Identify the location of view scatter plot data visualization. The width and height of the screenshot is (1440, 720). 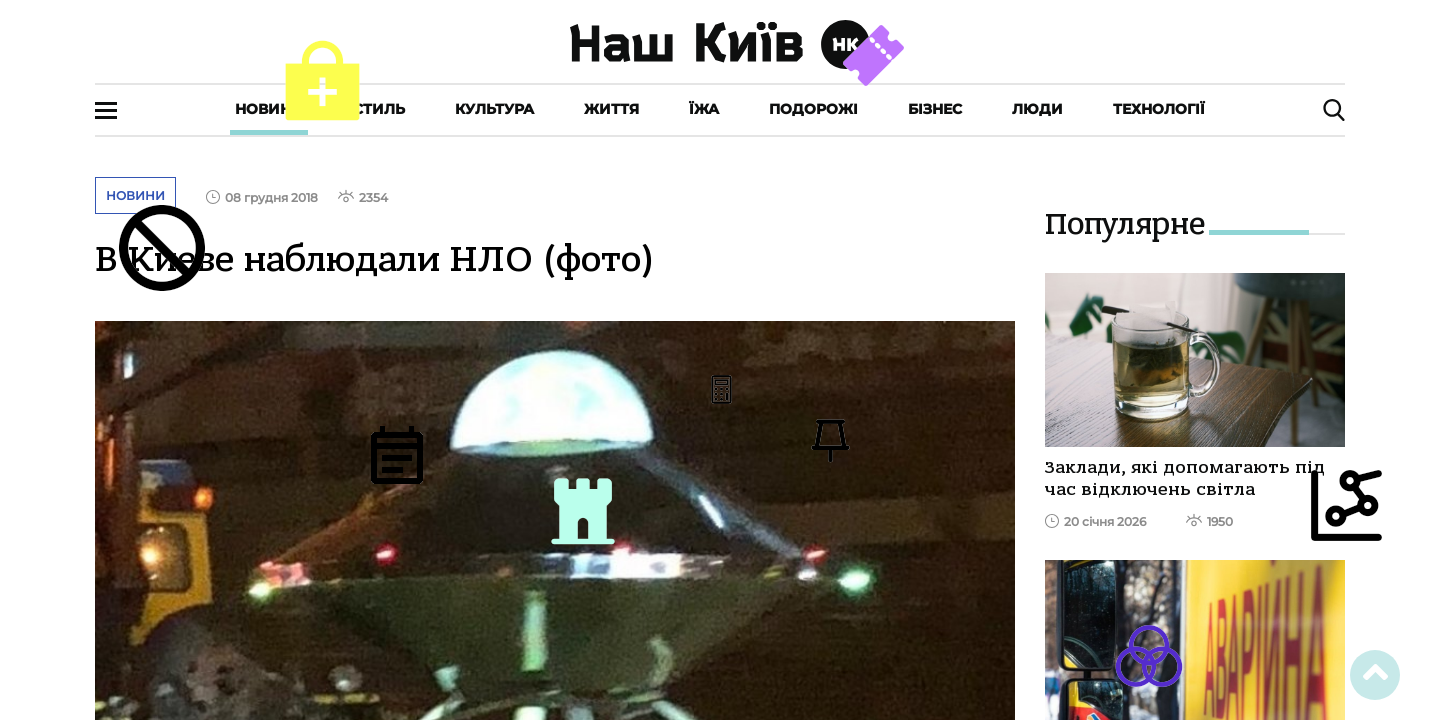
(1346, 505).